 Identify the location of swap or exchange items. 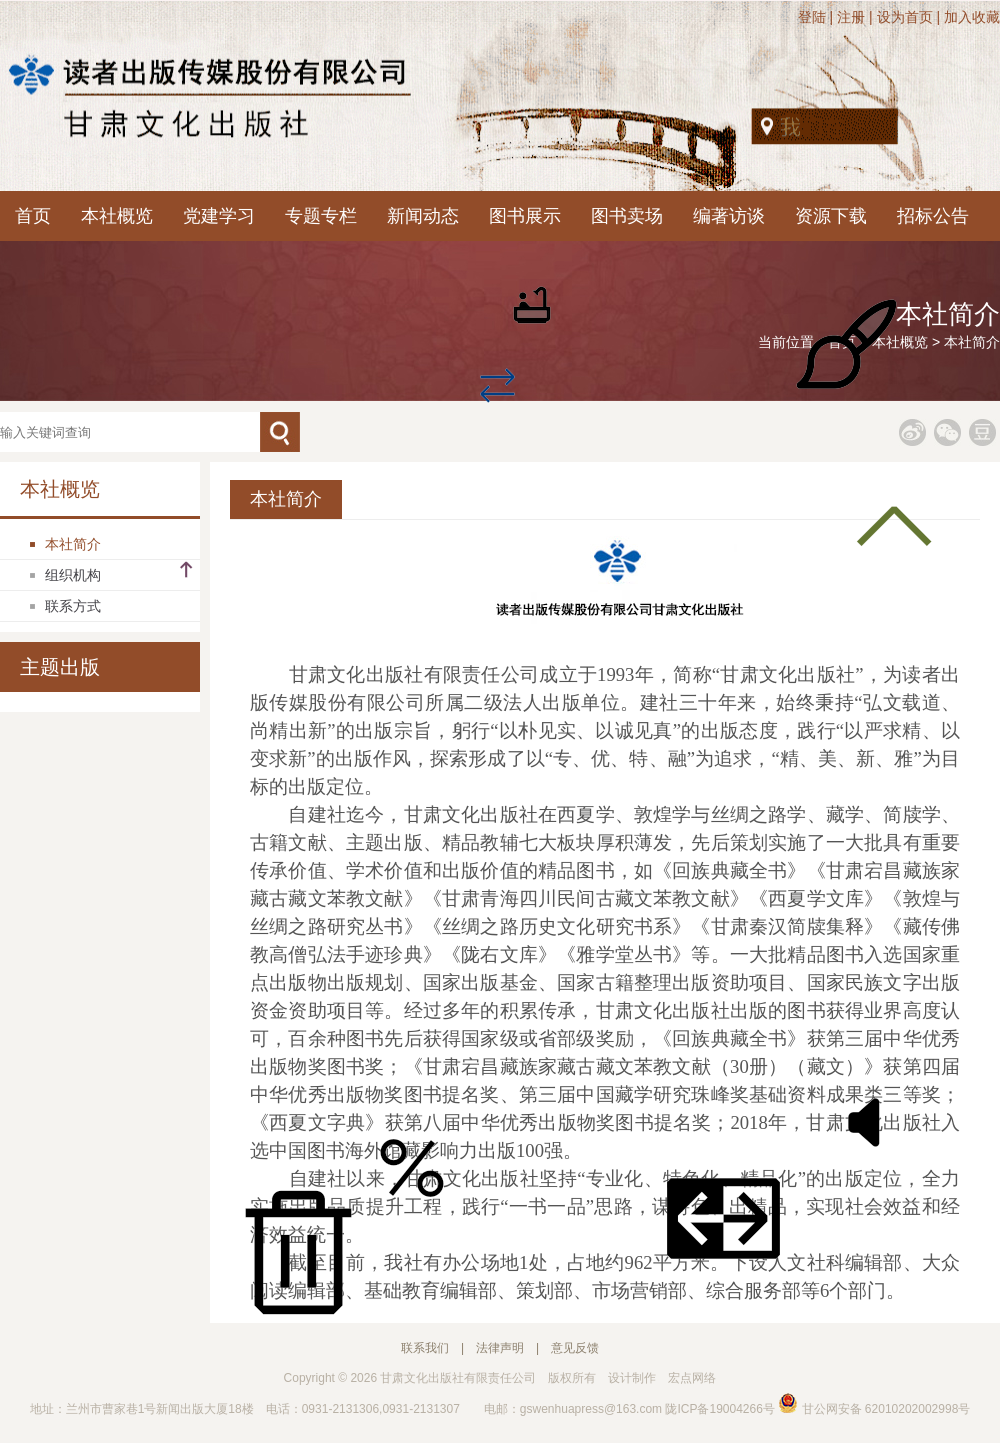
(497, 385).